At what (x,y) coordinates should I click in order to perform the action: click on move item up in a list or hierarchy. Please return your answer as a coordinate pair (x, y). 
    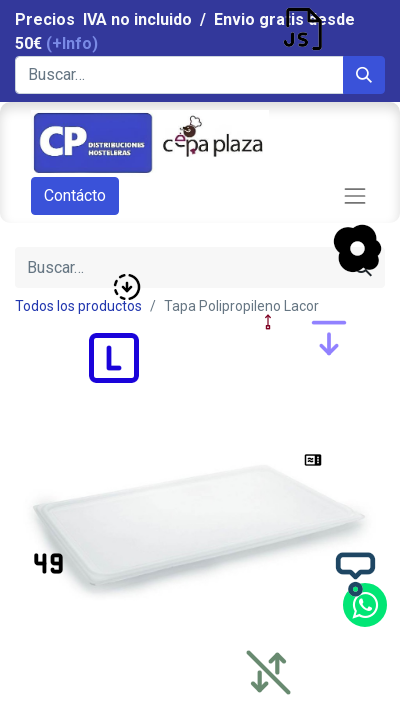
    Looking at the image, I should click on (268, 322).